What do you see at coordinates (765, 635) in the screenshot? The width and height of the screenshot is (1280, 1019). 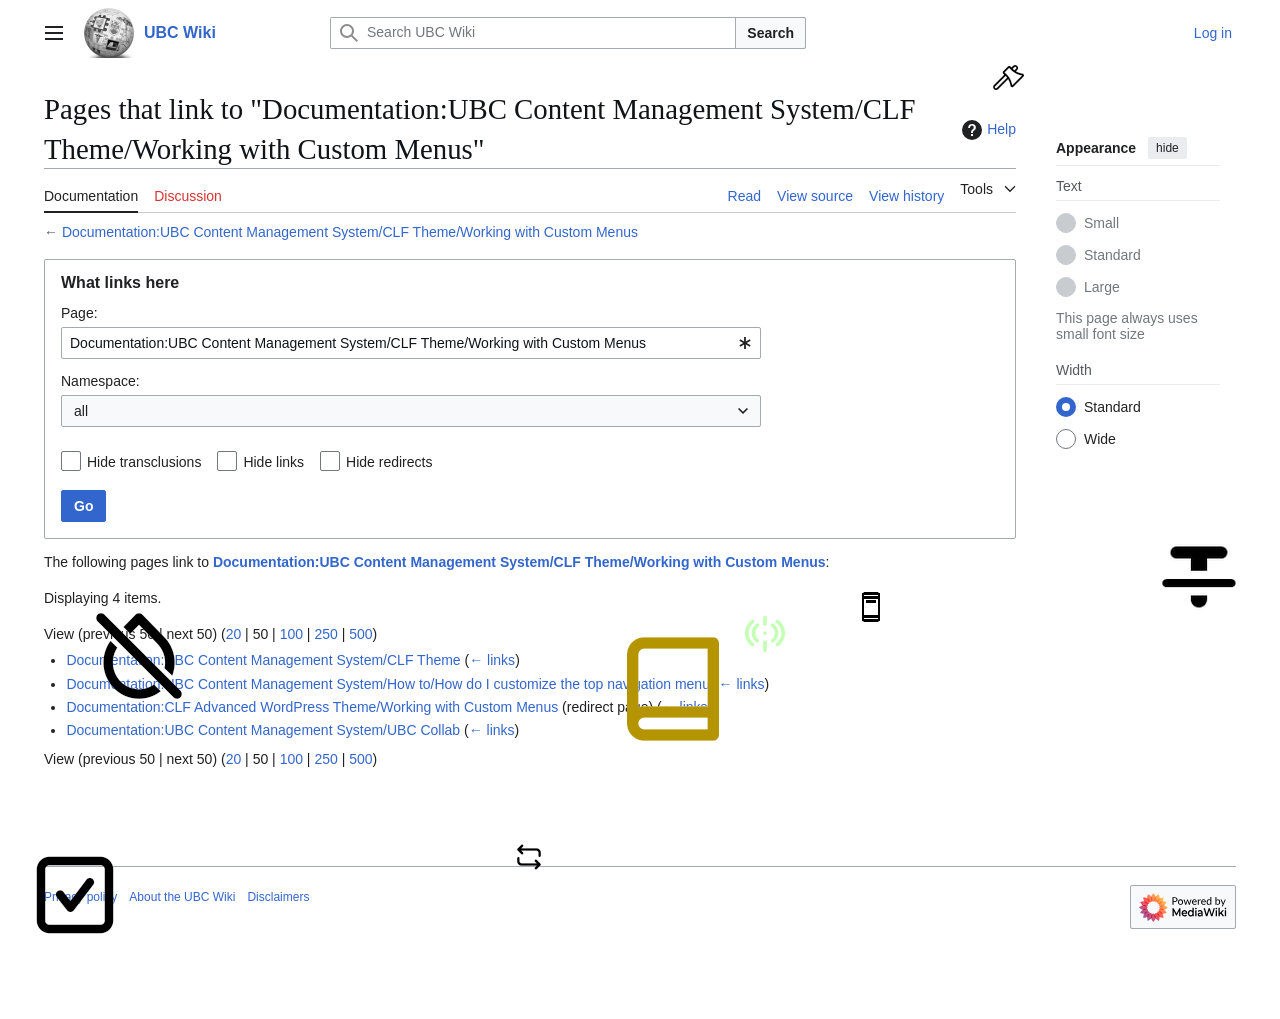 I see `shake to activate or trigger an action` at bounding box center [765, 635].